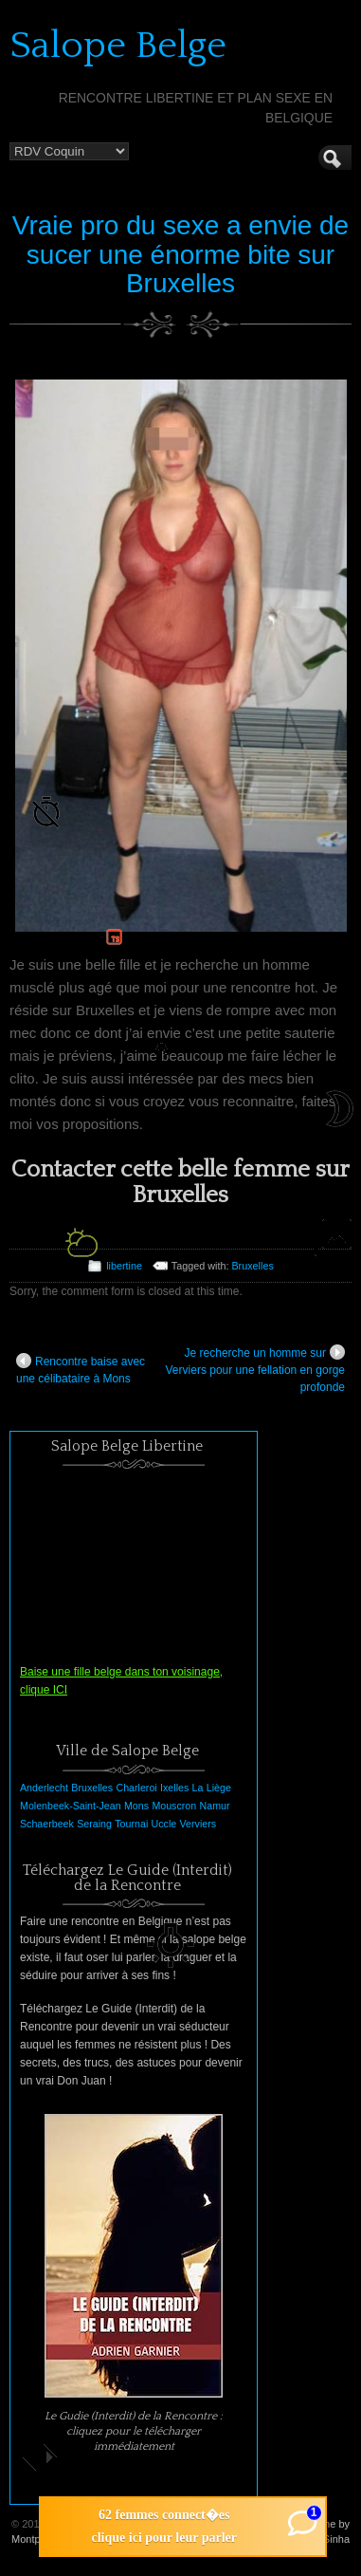 The image size is (361, 2576). Describe the element at coordinates (114, 936) in the screenshot. I see `indicates a TypeScript file or project` at that location.